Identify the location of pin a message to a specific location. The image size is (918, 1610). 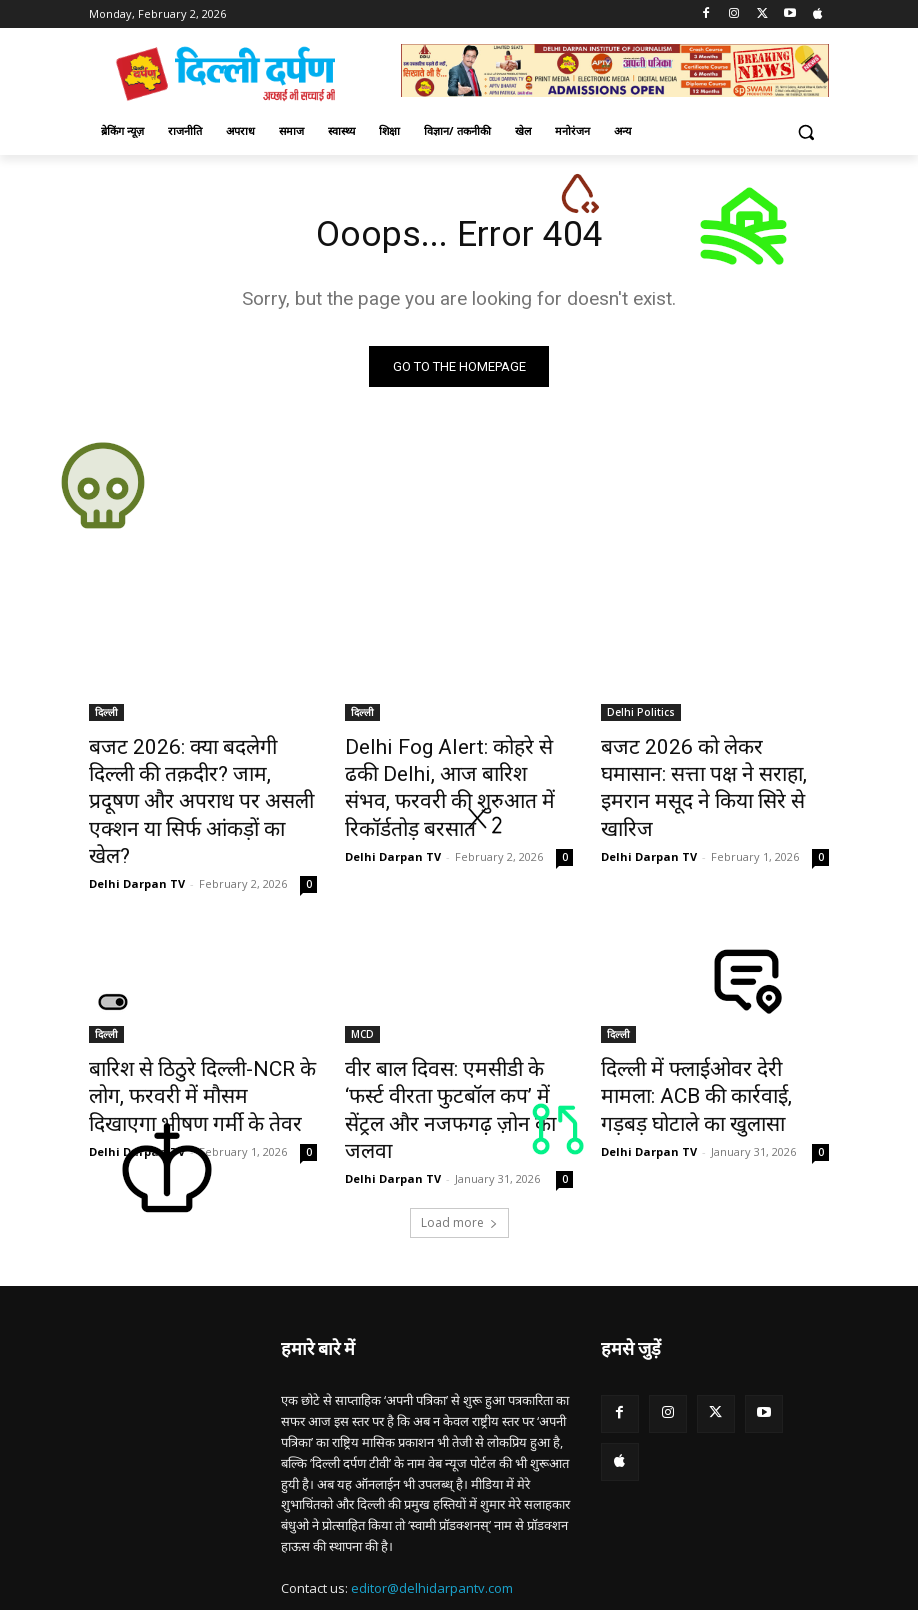
(746, 978).